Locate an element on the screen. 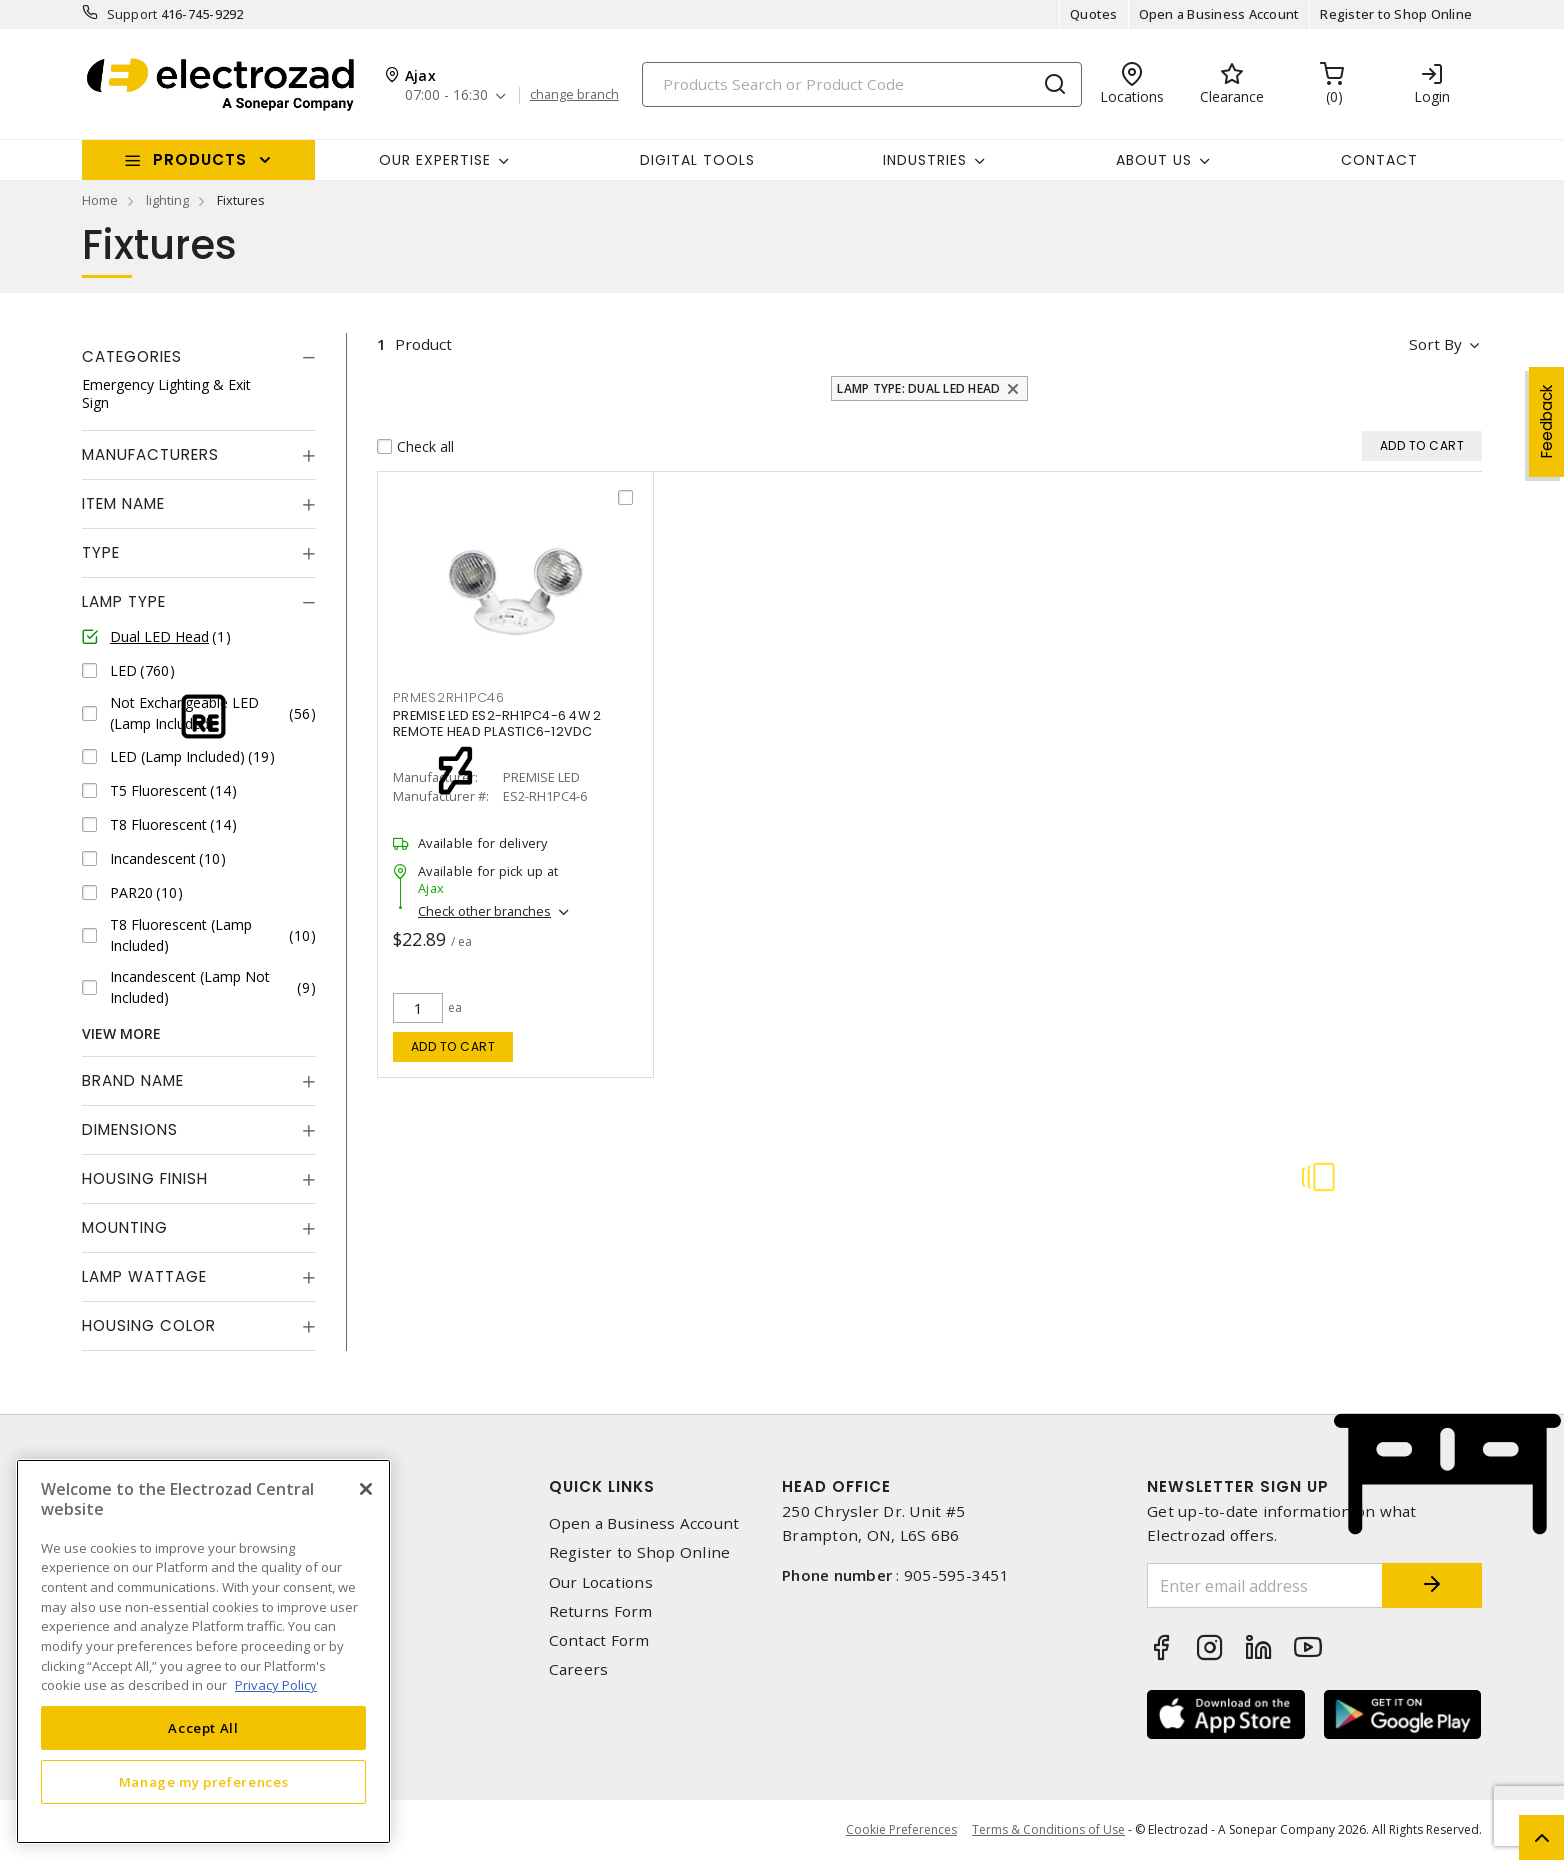  ReasonML programming language logo is located at coordinates (203, 716).